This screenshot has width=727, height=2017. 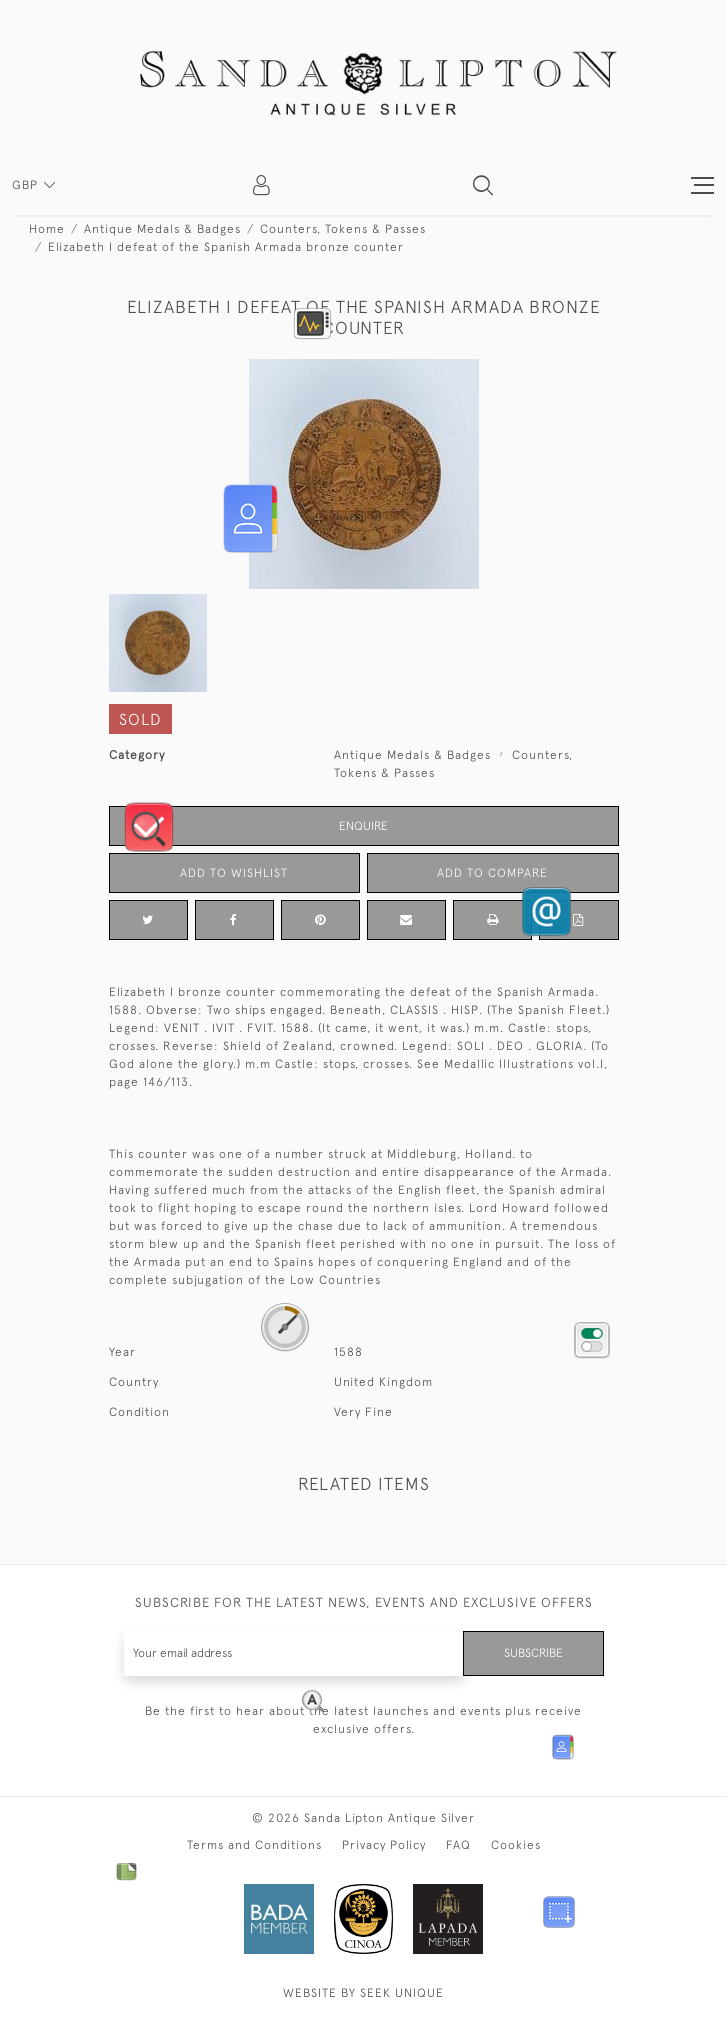 I want to click on open your contacts or address book, so click(x=563, y=1747).